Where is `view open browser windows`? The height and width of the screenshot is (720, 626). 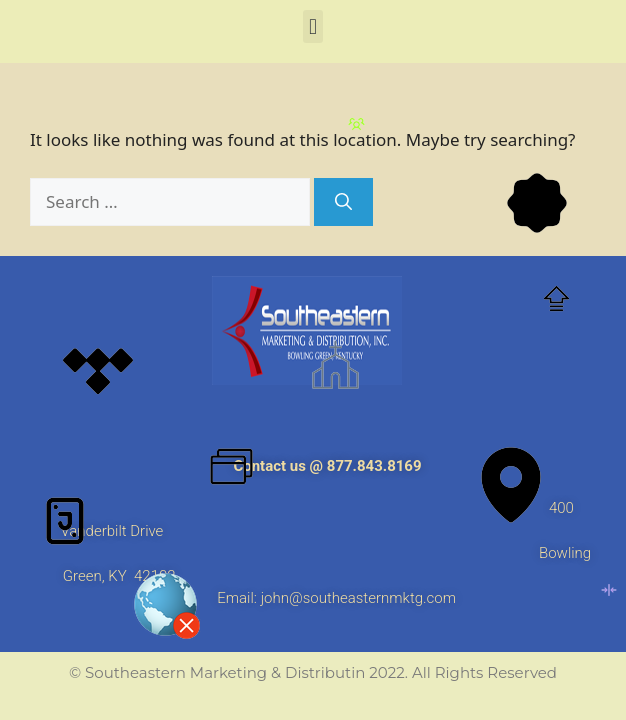
view open browser windows is located at coordinates (231, 466).